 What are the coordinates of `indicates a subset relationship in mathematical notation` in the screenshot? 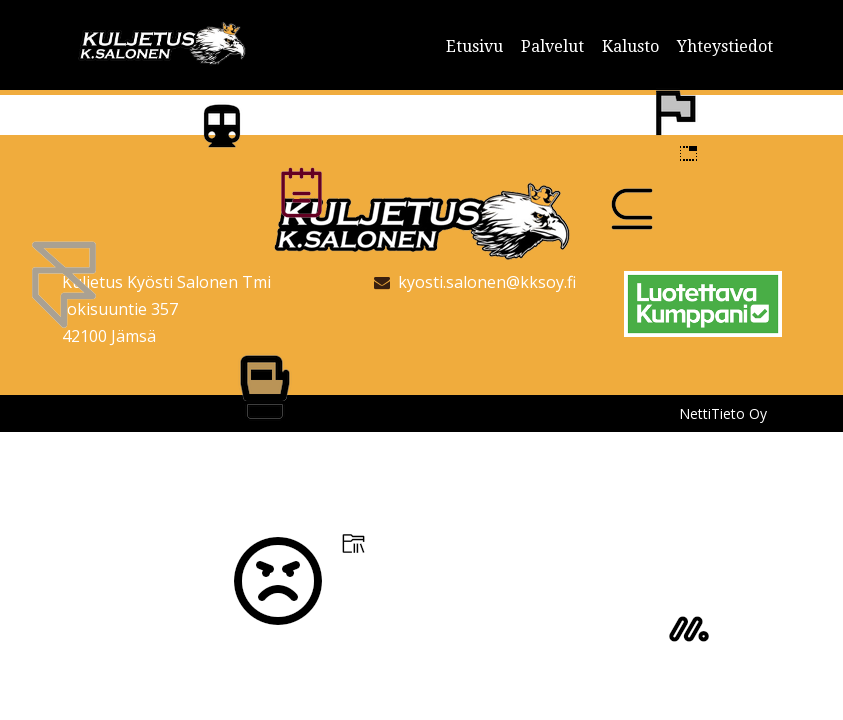 It's located at (633, 208).